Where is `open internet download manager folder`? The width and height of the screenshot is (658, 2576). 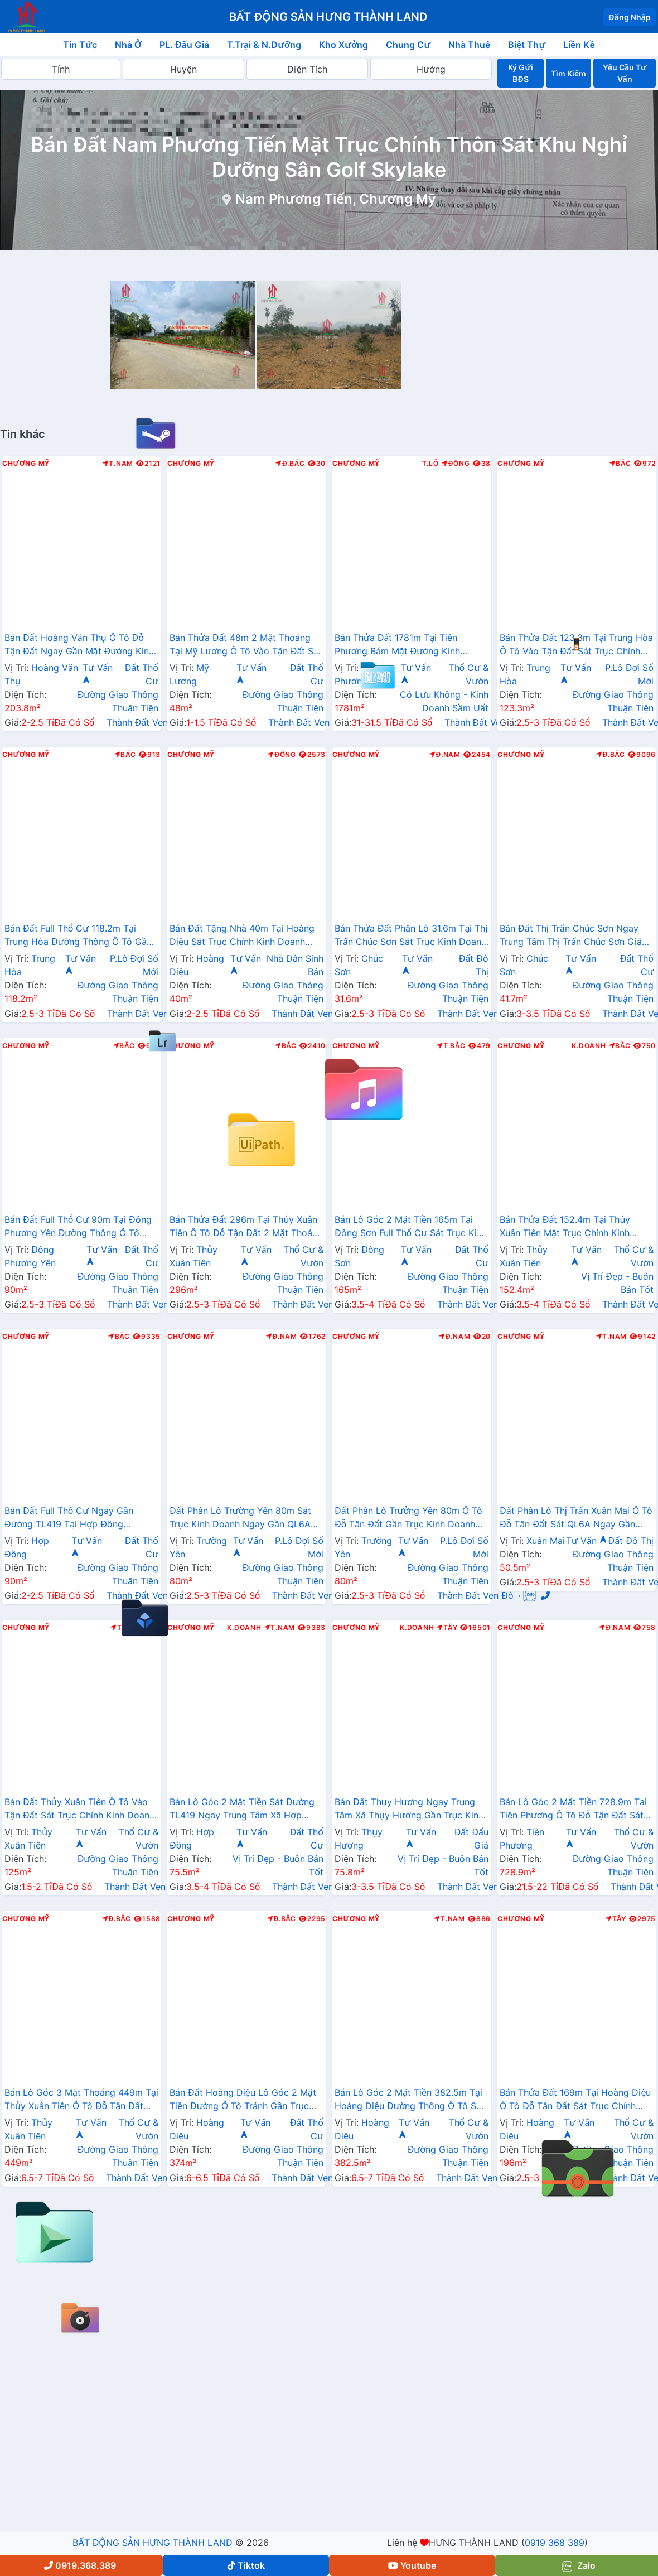
open internet download manager folder is located at coordinates (54, 2234).